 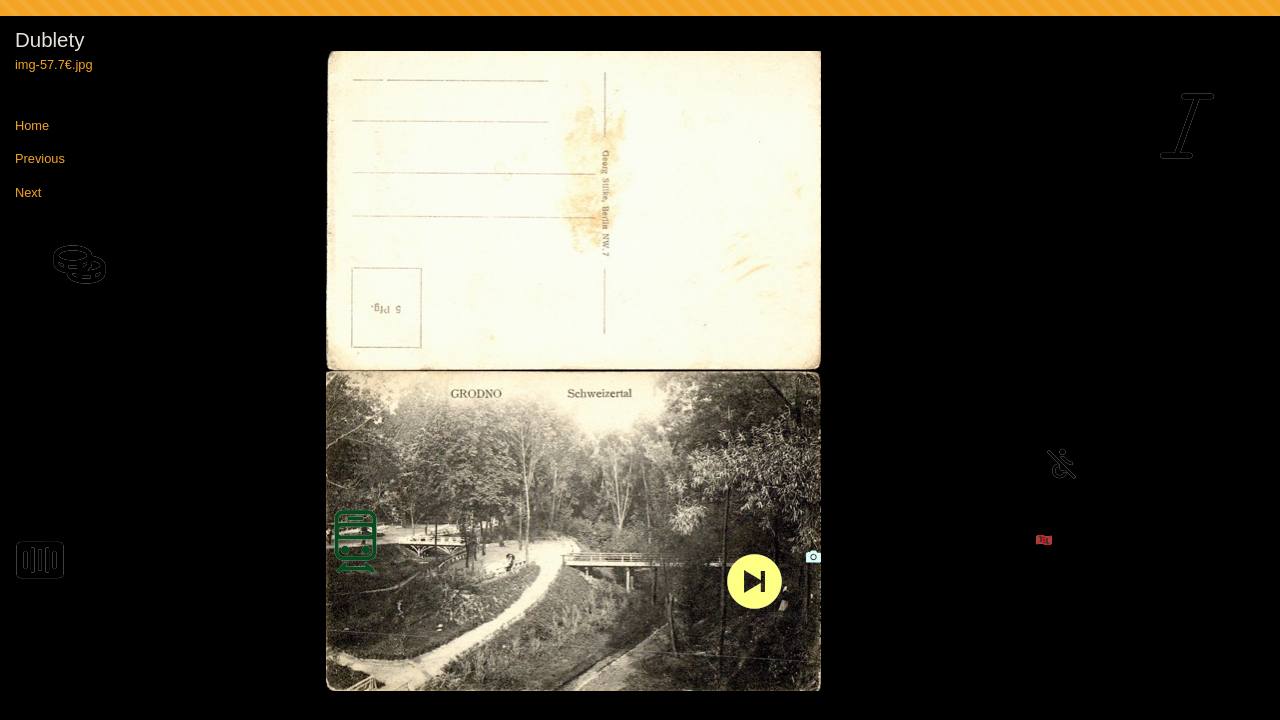 What do you see at coordinates (1187, 126) in the screenshot?
I see `apply italic formatting to selected text` at bounding box center [1187, 126].